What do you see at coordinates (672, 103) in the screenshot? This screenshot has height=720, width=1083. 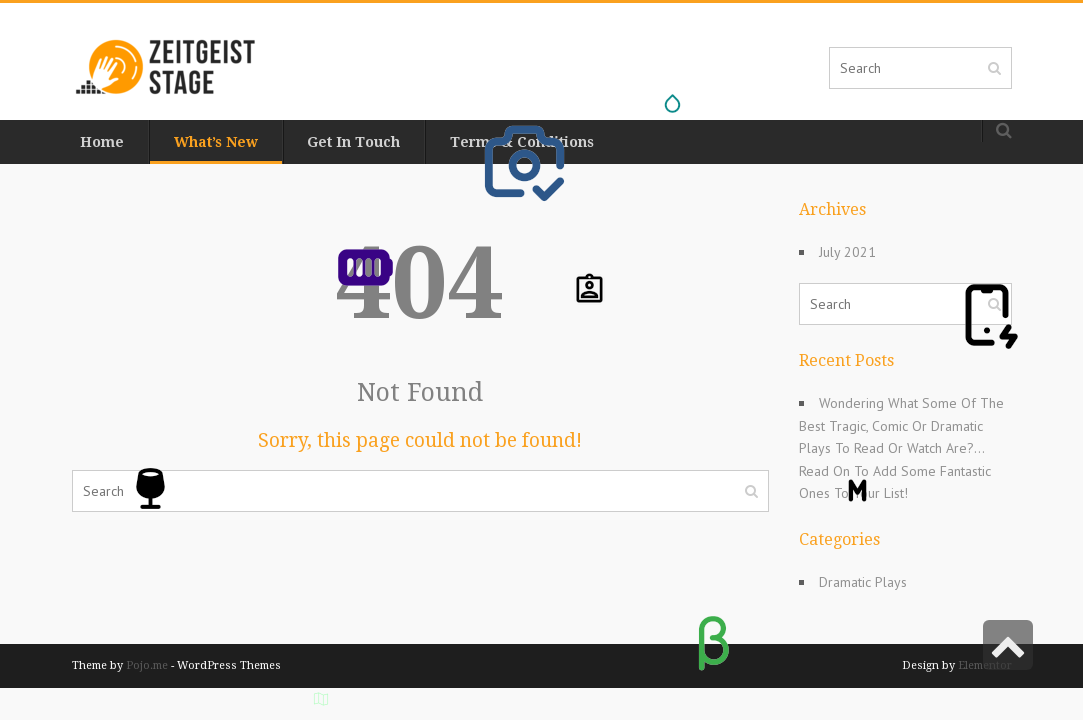 I see `adjust water or hydration settings` at bounding box center [672, 103].